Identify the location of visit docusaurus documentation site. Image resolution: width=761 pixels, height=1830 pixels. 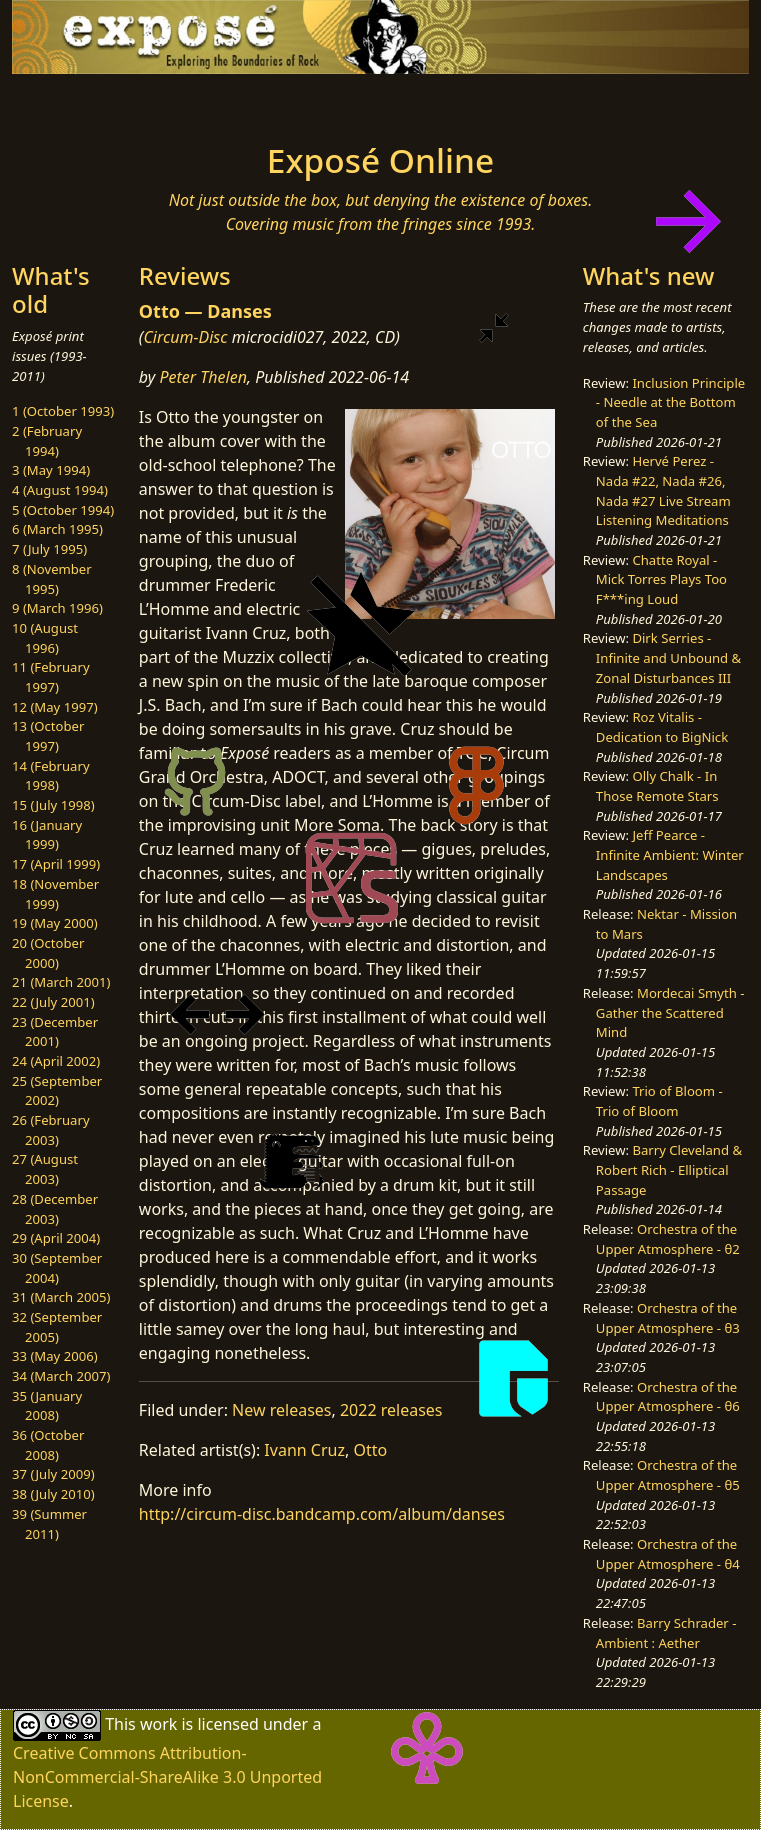
(292, 1161).